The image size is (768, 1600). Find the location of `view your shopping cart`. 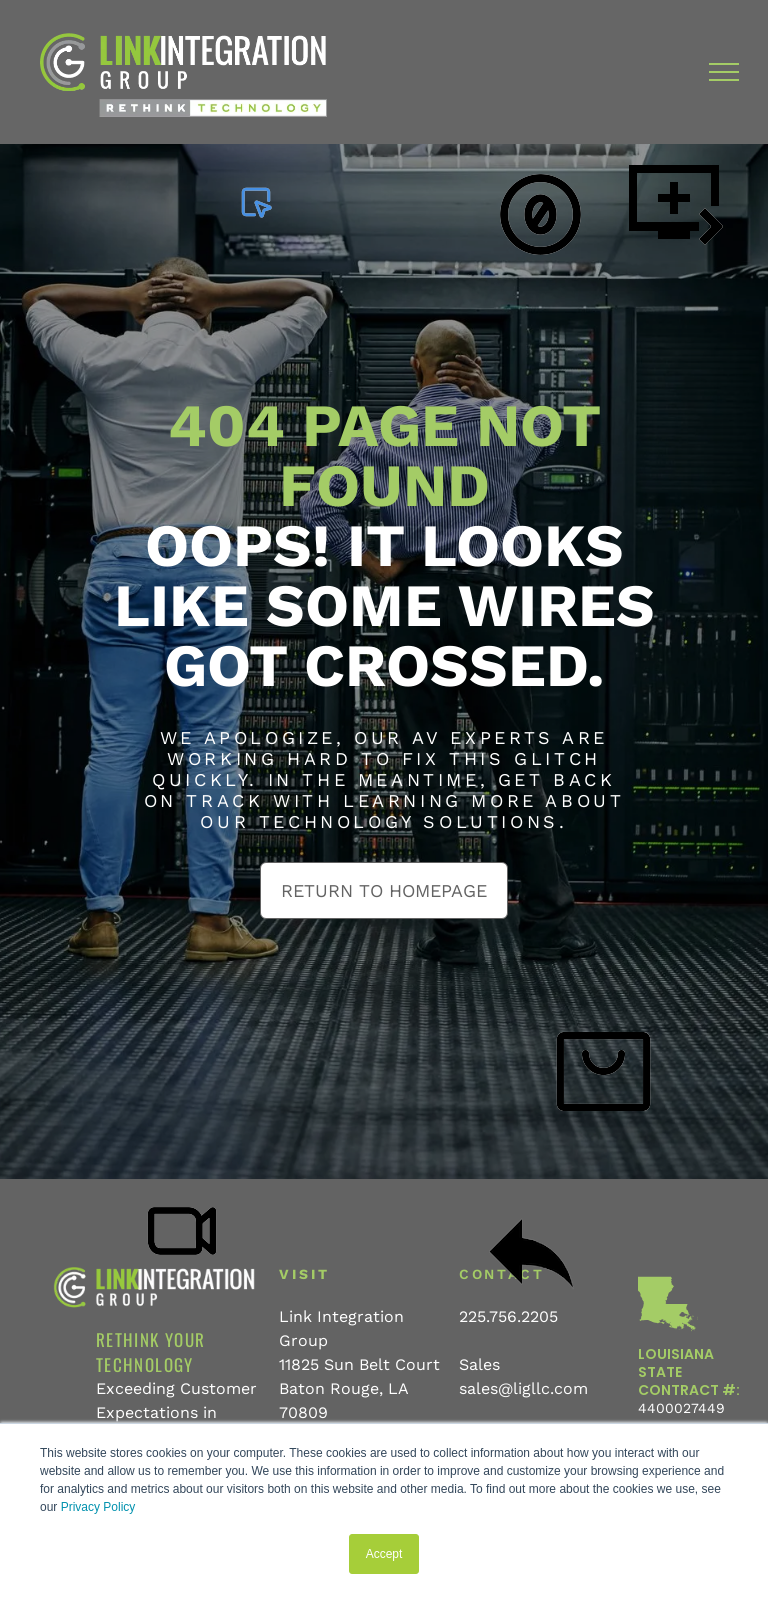

view your shopping cart is located at coordinates (603, 1071).